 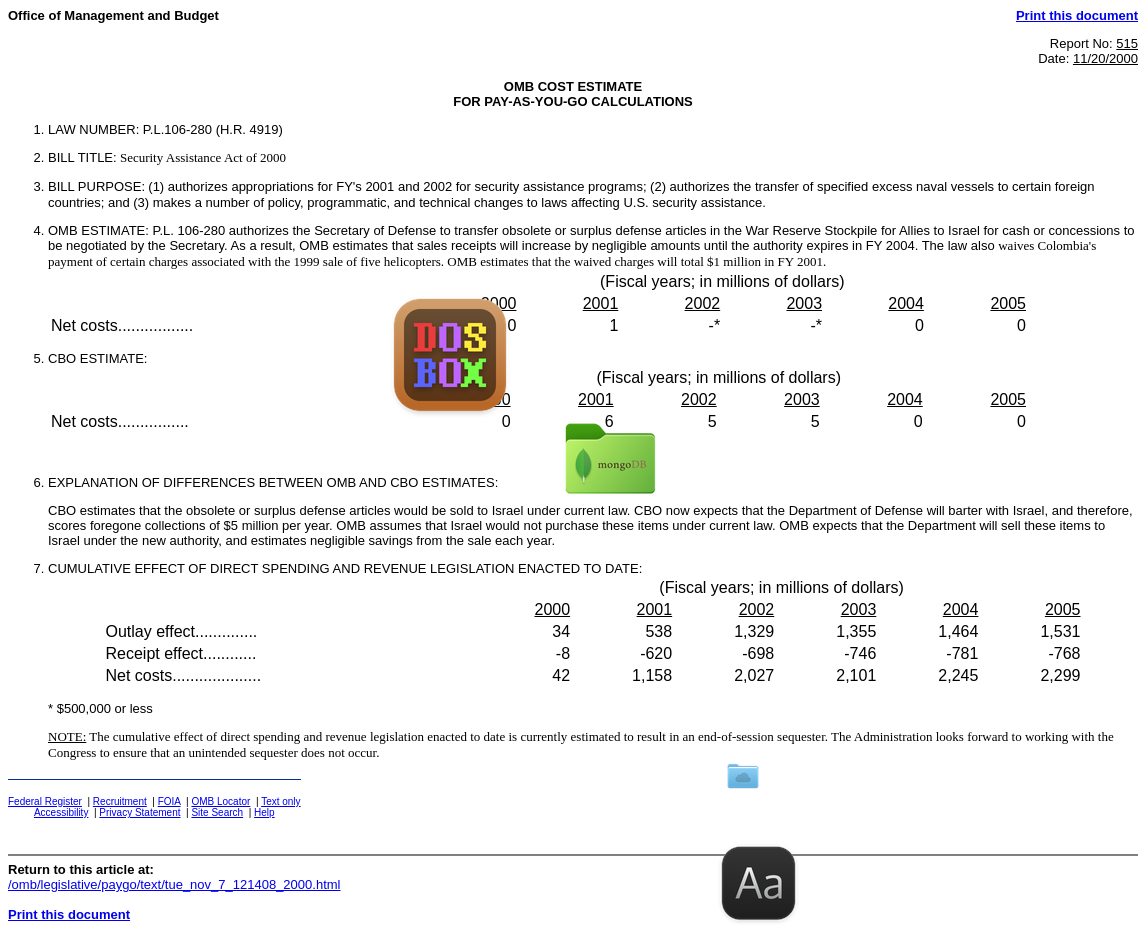 What do you see at coordinates (758, 884) in the screenshot?
I see `open font book application` at bounding box center [758, 884].